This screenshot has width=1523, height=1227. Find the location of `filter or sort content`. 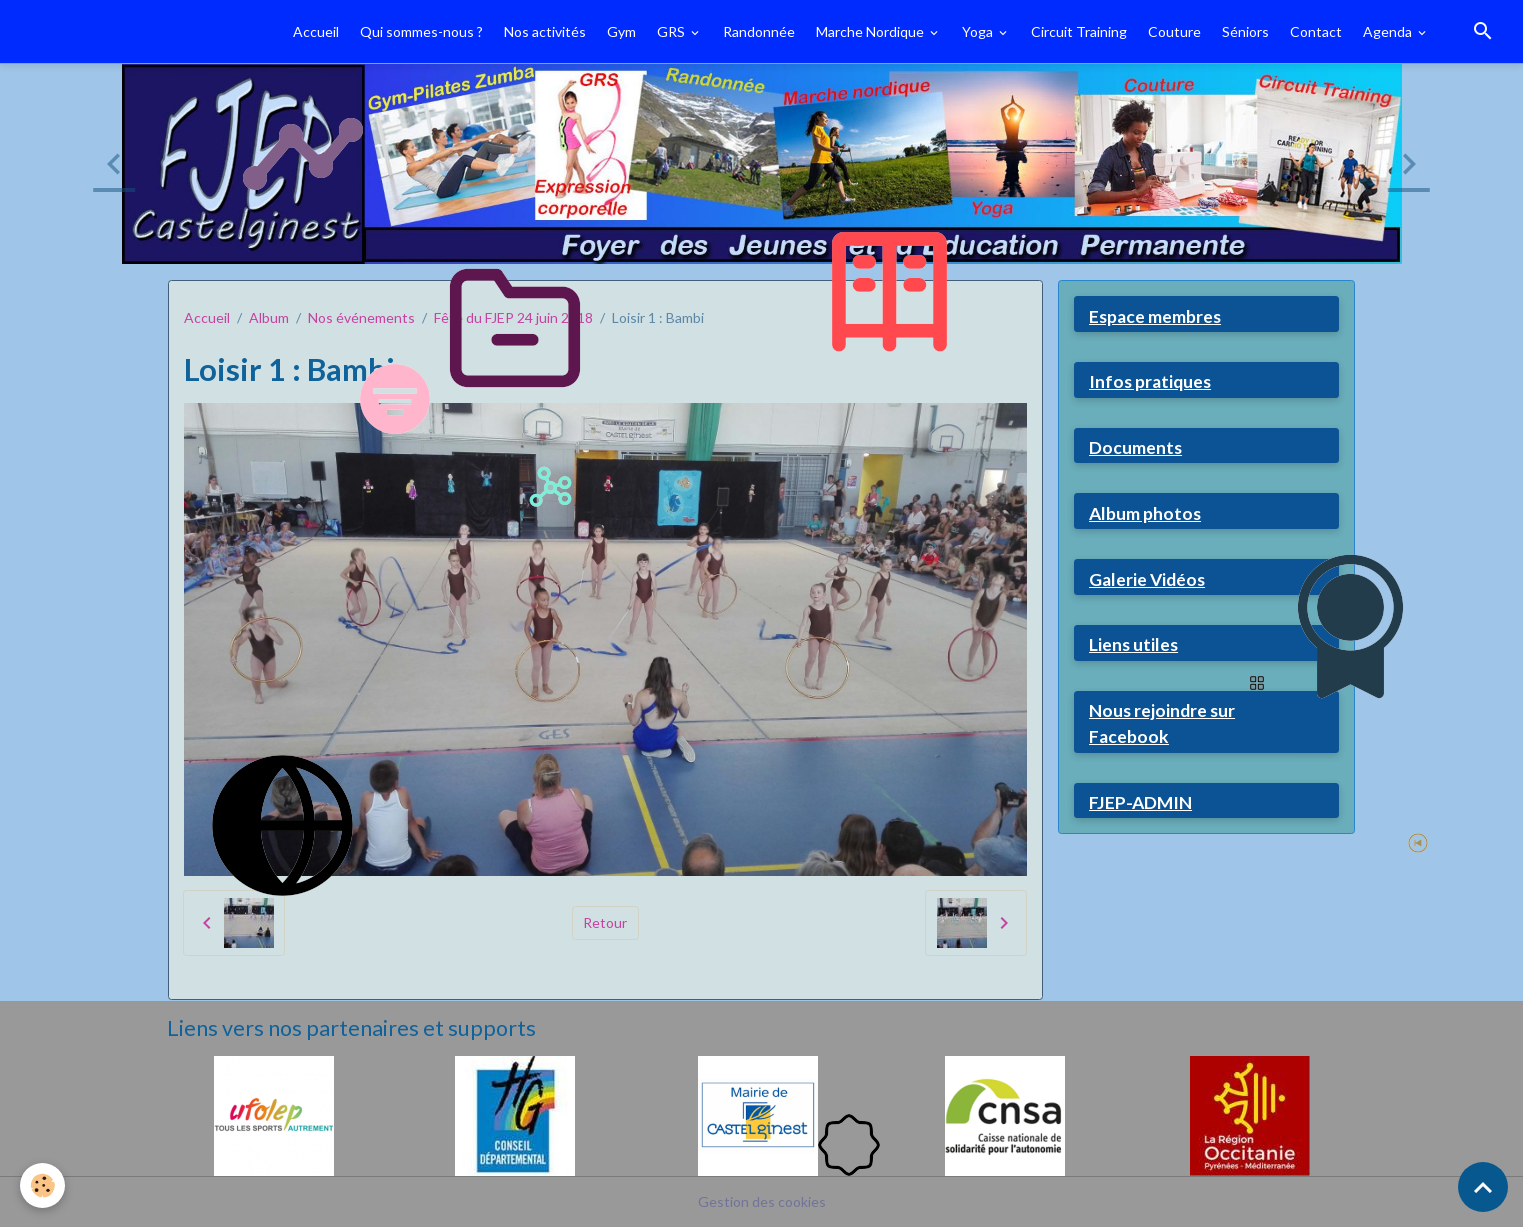

filter or sort content is located at coordinates (395, 399).